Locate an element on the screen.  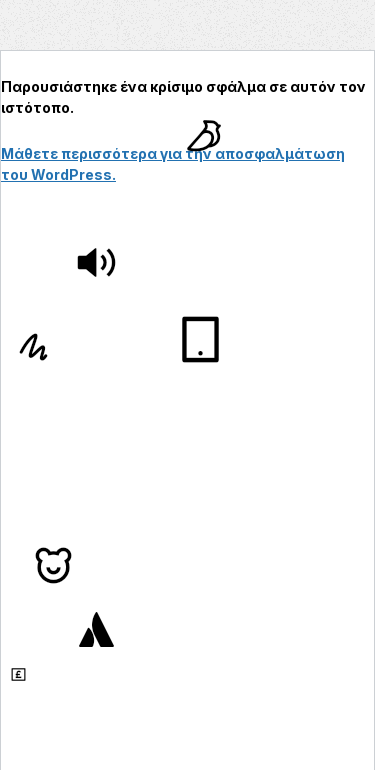
increase or adjust volume level is located at coordinates (96, 262).